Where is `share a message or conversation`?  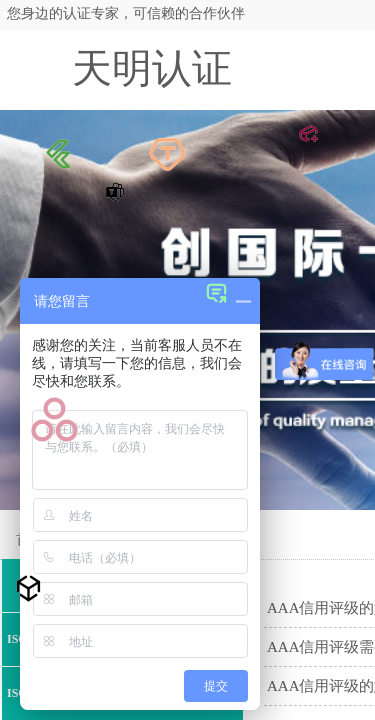 share a message or conversation is located at coordinates (216, 292).